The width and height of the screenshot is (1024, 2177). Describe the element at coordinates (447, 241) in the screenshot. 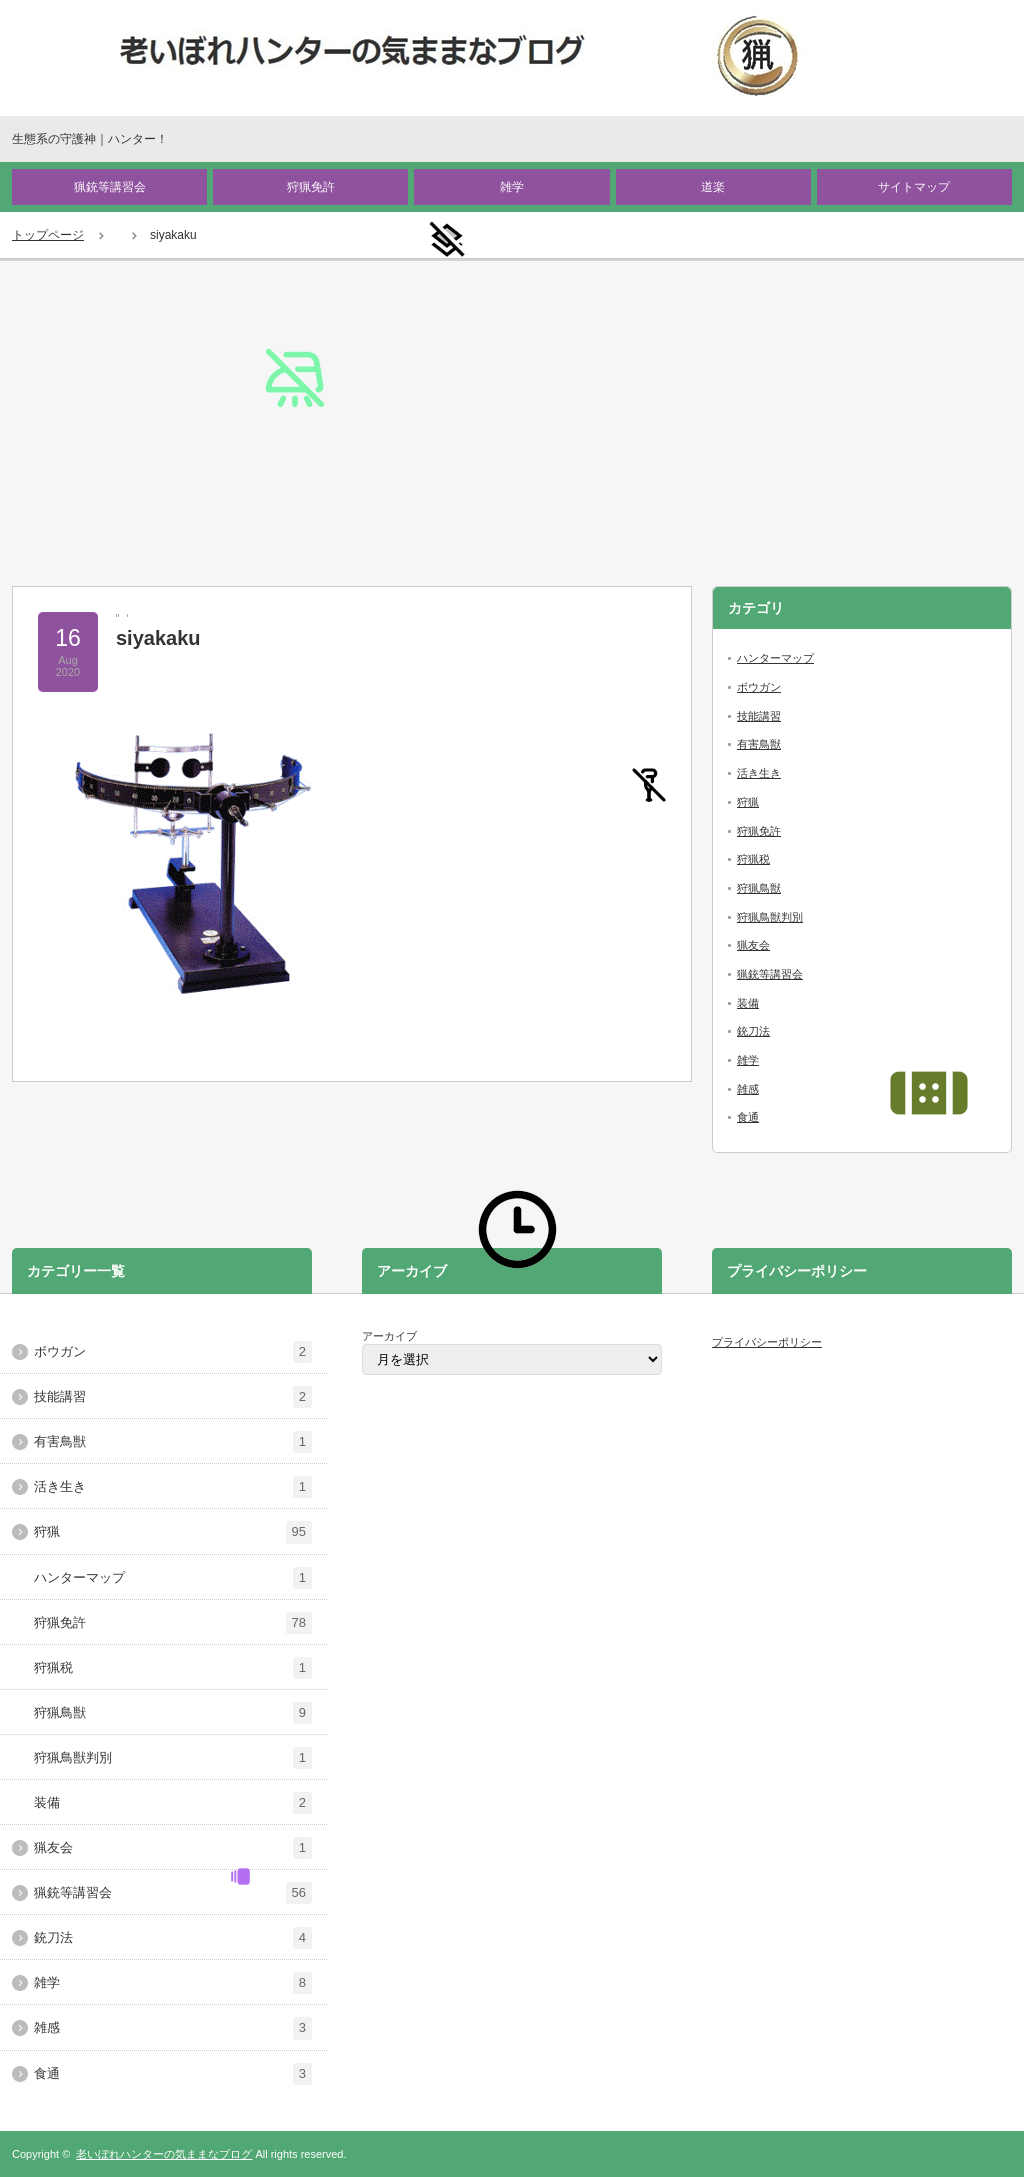

I see `clear all map layers` at that location.